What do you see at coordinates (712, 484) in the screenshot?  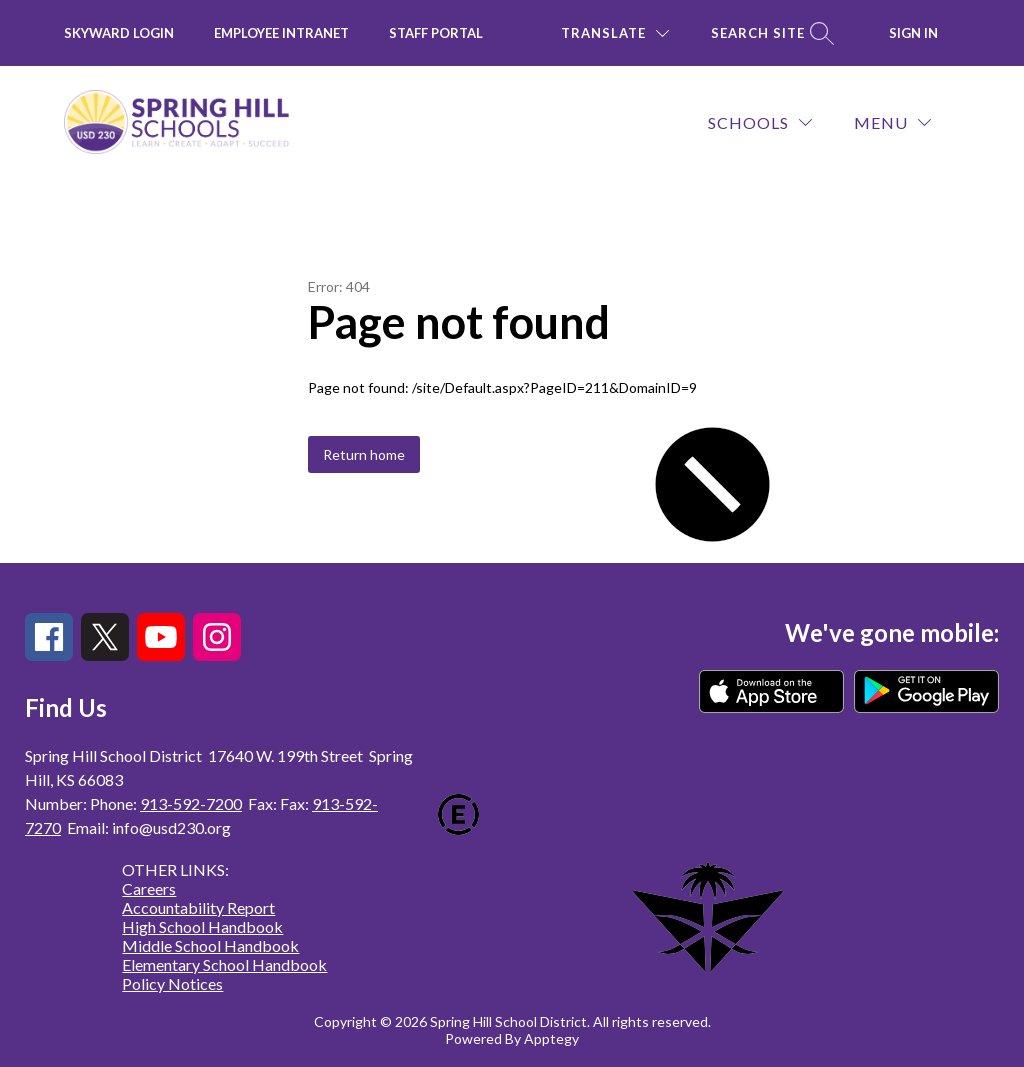 I see `indicates a forbidden or prohibited action` at bounding box center [712, 484].